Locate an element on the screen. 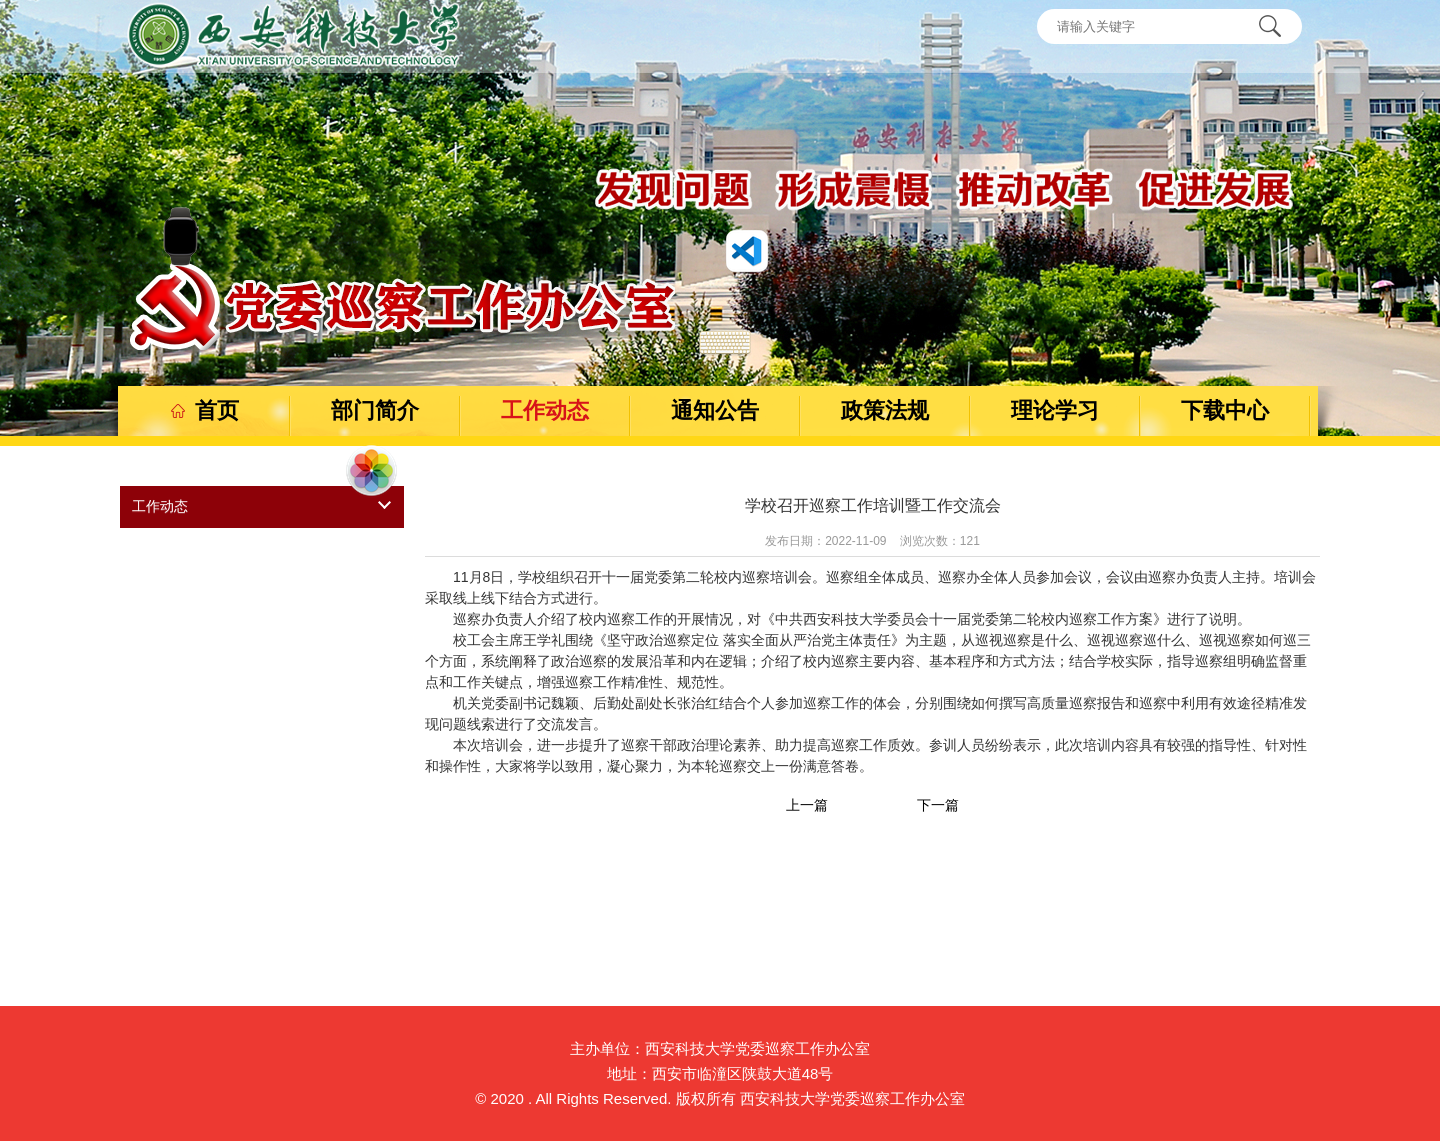 The height and width of the screenshot is (1141, 1440). indicates keyboard with yellow backlighting enabled is located at coordinates (725, 343).